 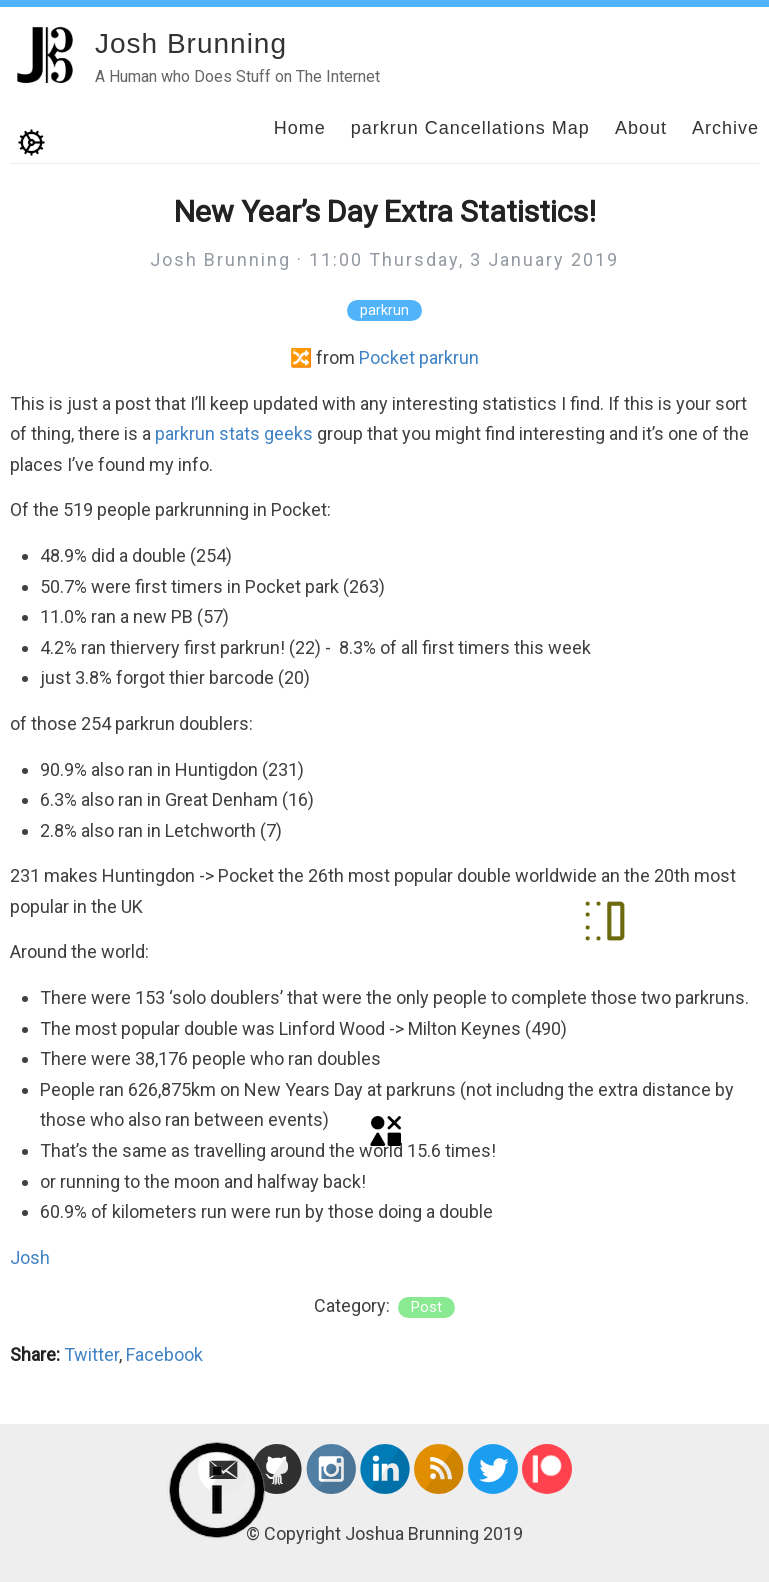 What do you see at coordinates (386, 1131) in the screenshot?
I see `access icon library or symbol collection` at bounding box center [386, 1131].